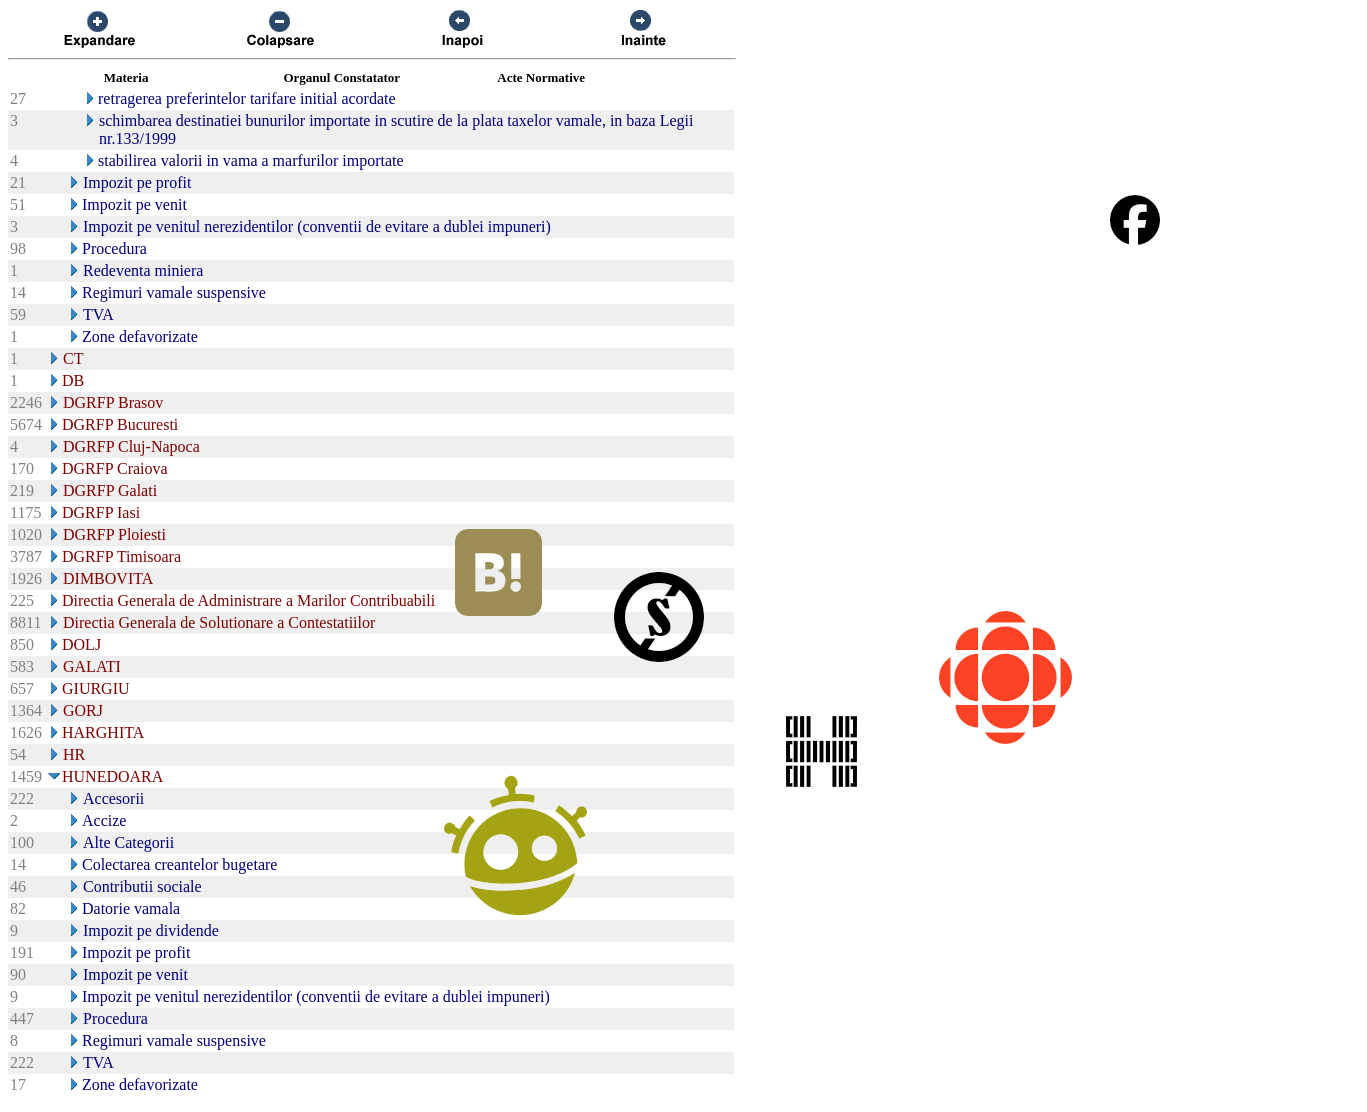  I want to click on launch htop system monitoring application, so click(821, 751).